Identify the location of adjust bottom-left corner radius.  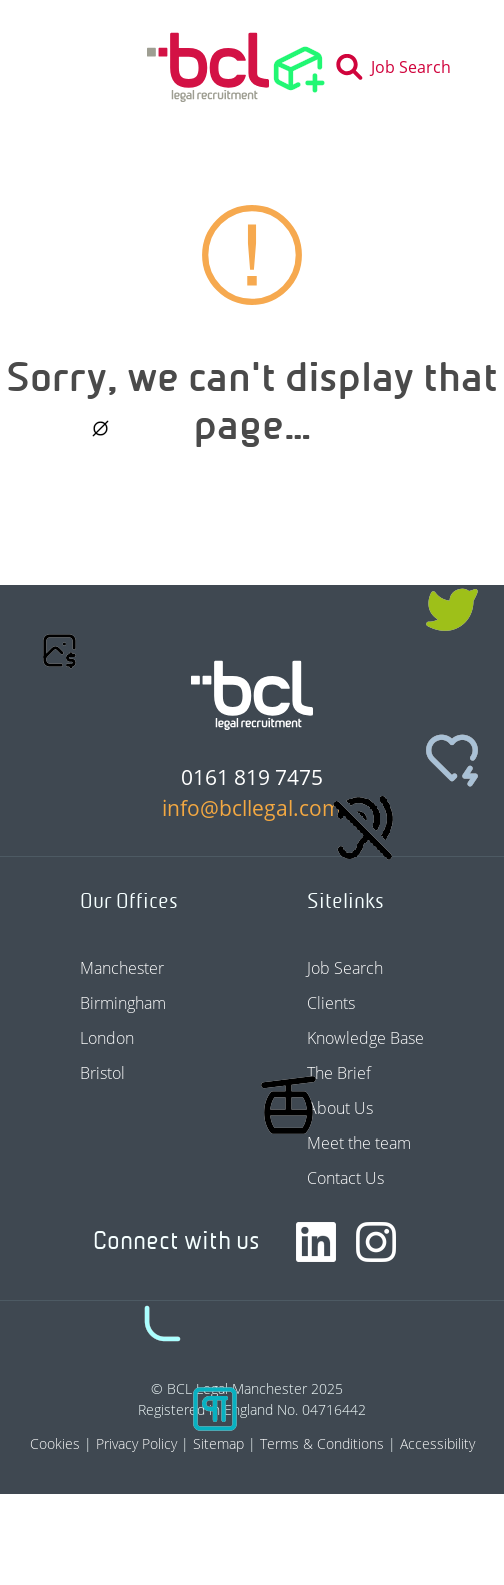
(162, 1323).